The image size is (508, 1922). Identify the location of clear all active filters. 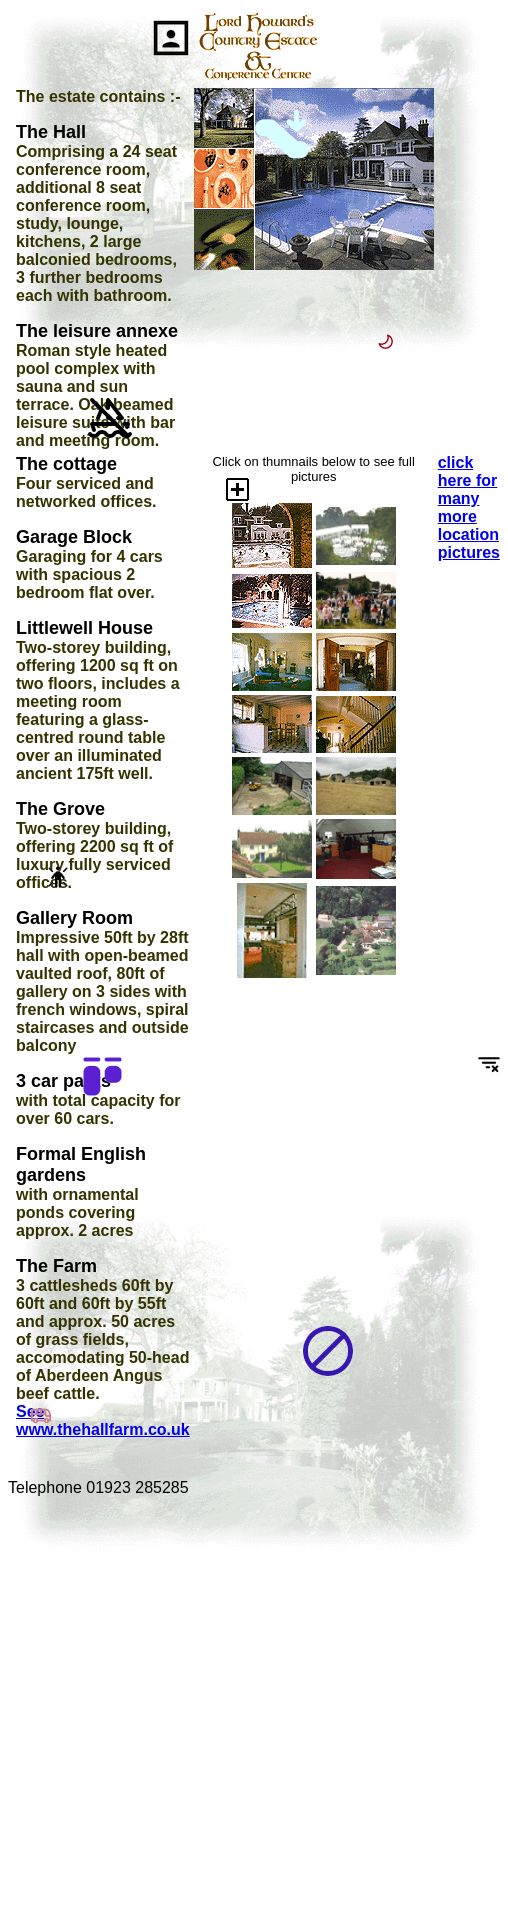
(489, 1062).